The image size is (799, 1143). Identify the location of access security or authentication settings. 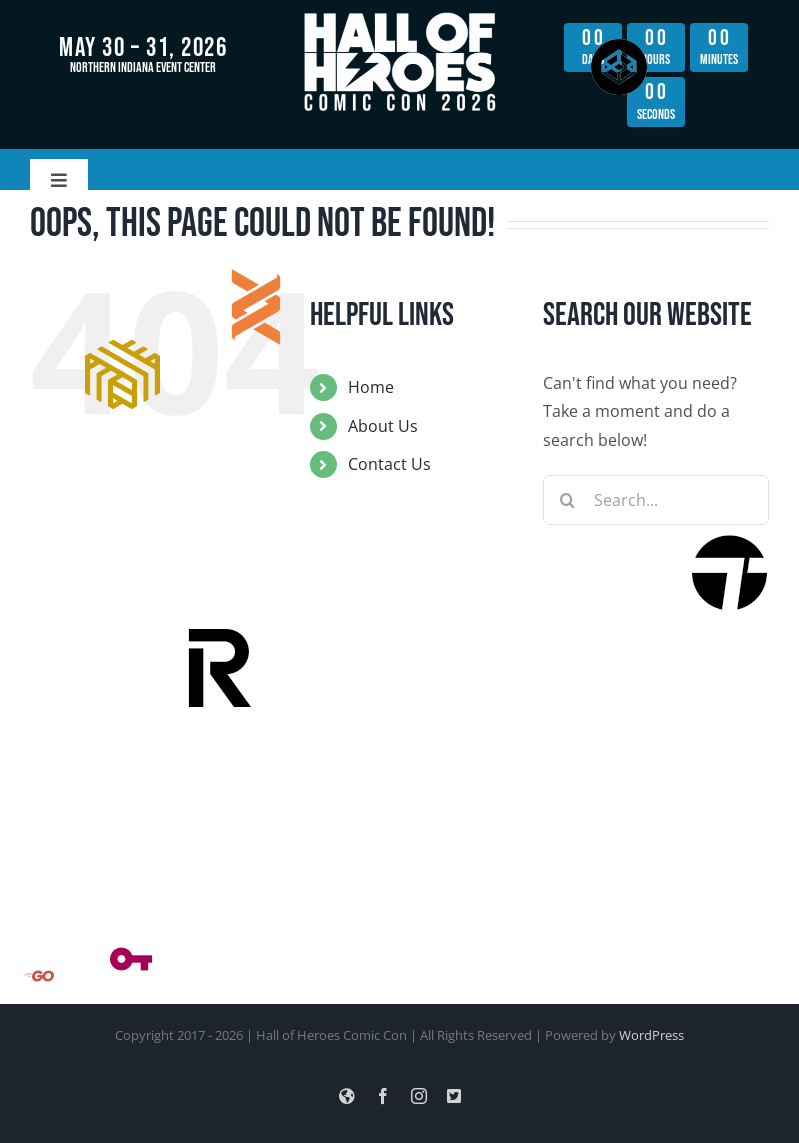
(131, 959).